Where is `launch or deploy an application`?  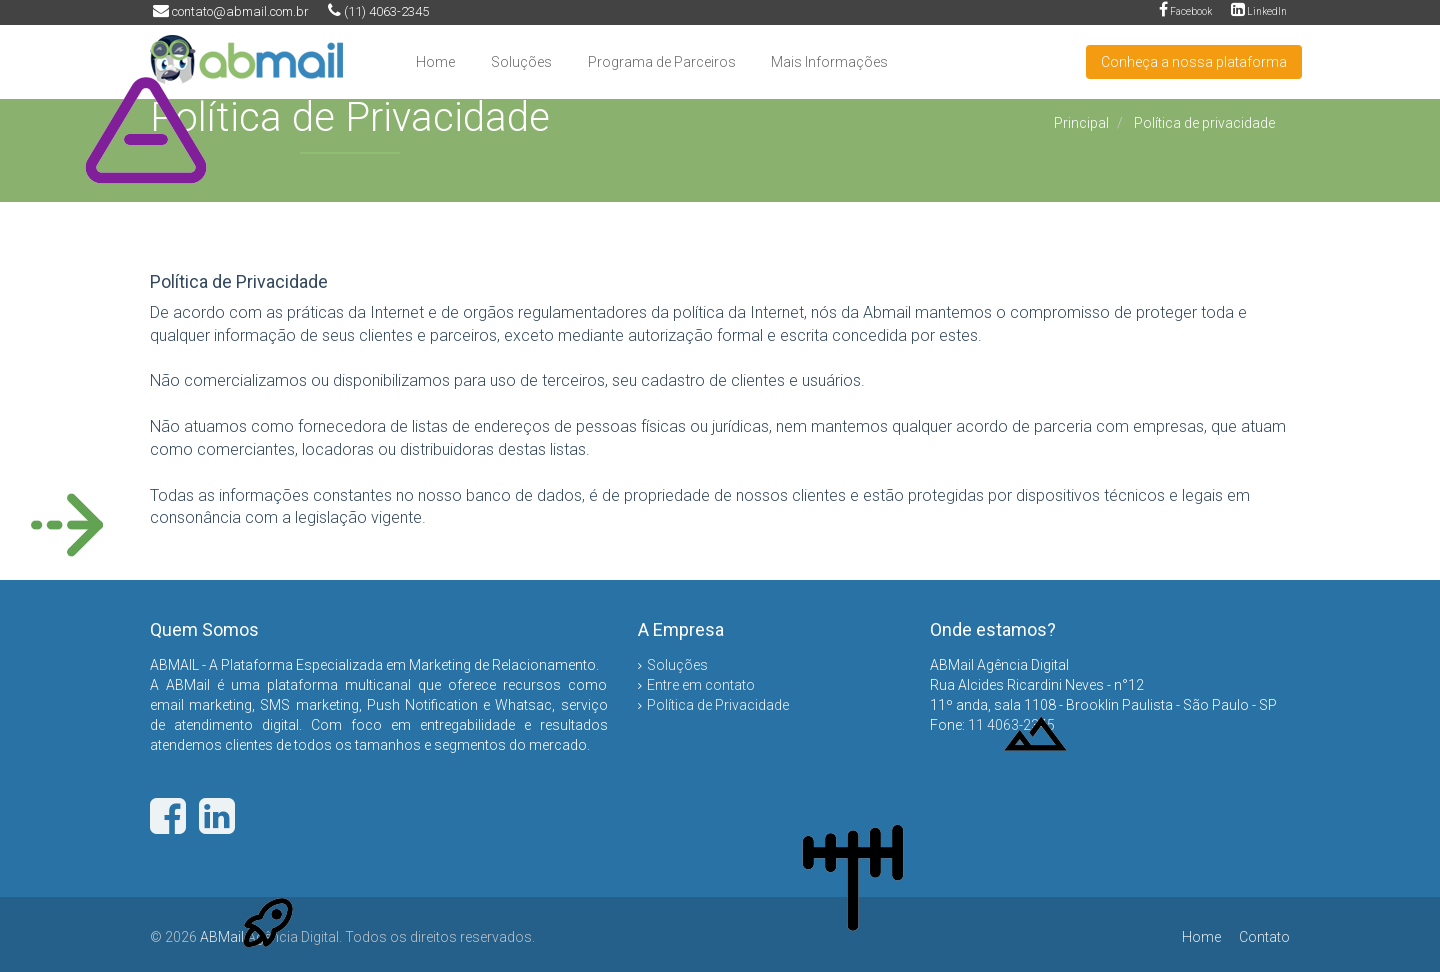 launch or deploy an application is located at coordinates (268, 922).